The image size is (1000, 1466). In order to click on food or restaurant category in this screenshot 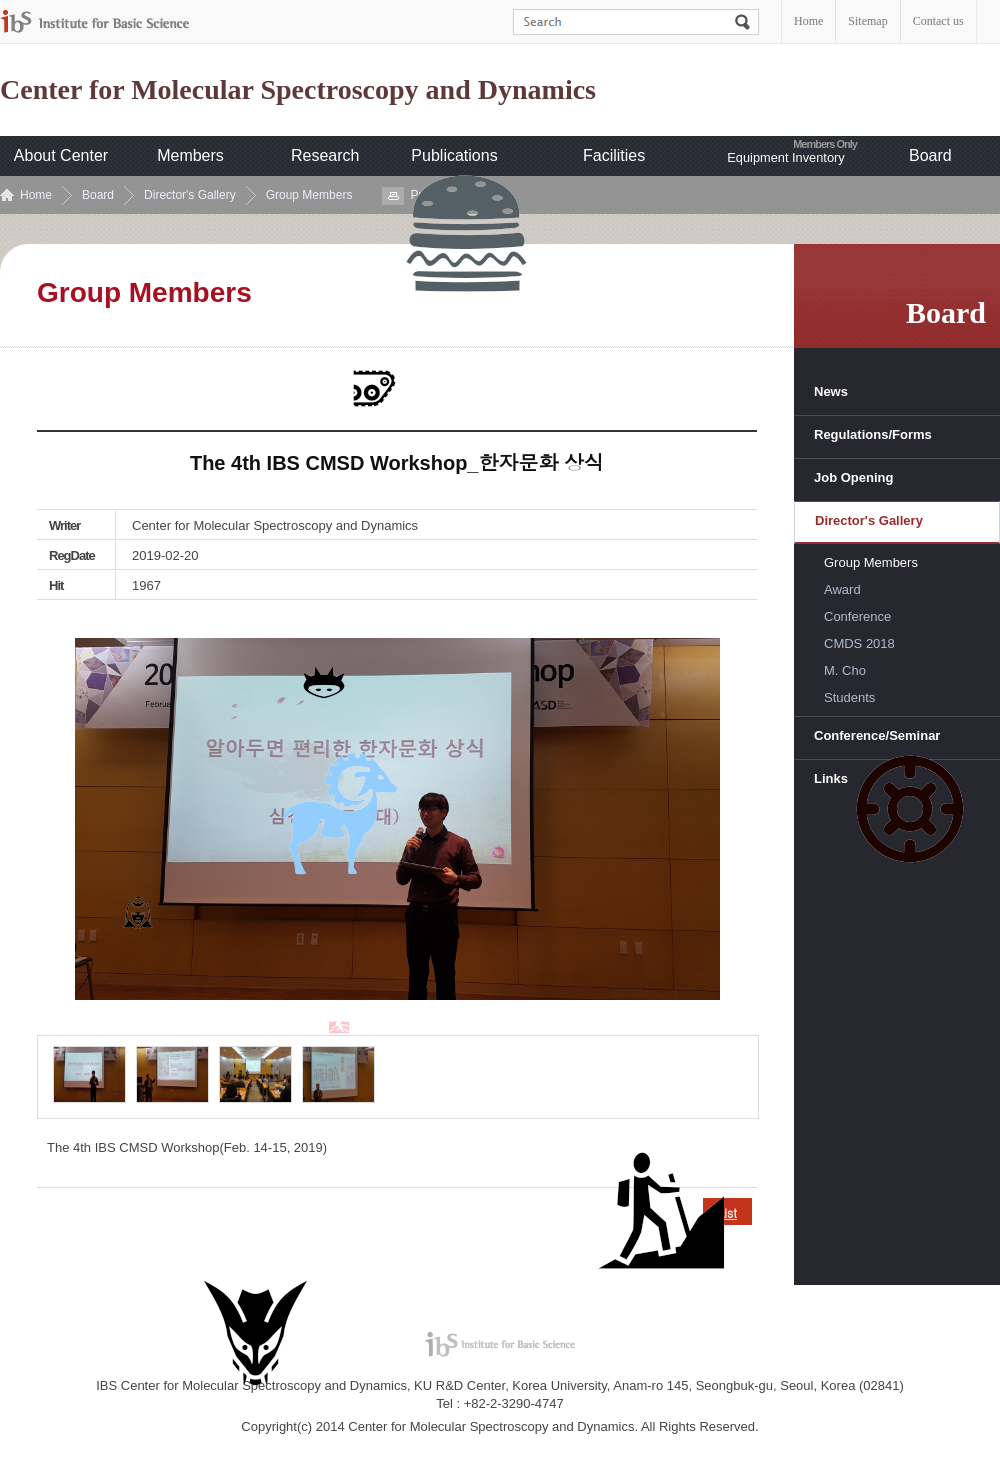, I will do `click(466, 233)`.